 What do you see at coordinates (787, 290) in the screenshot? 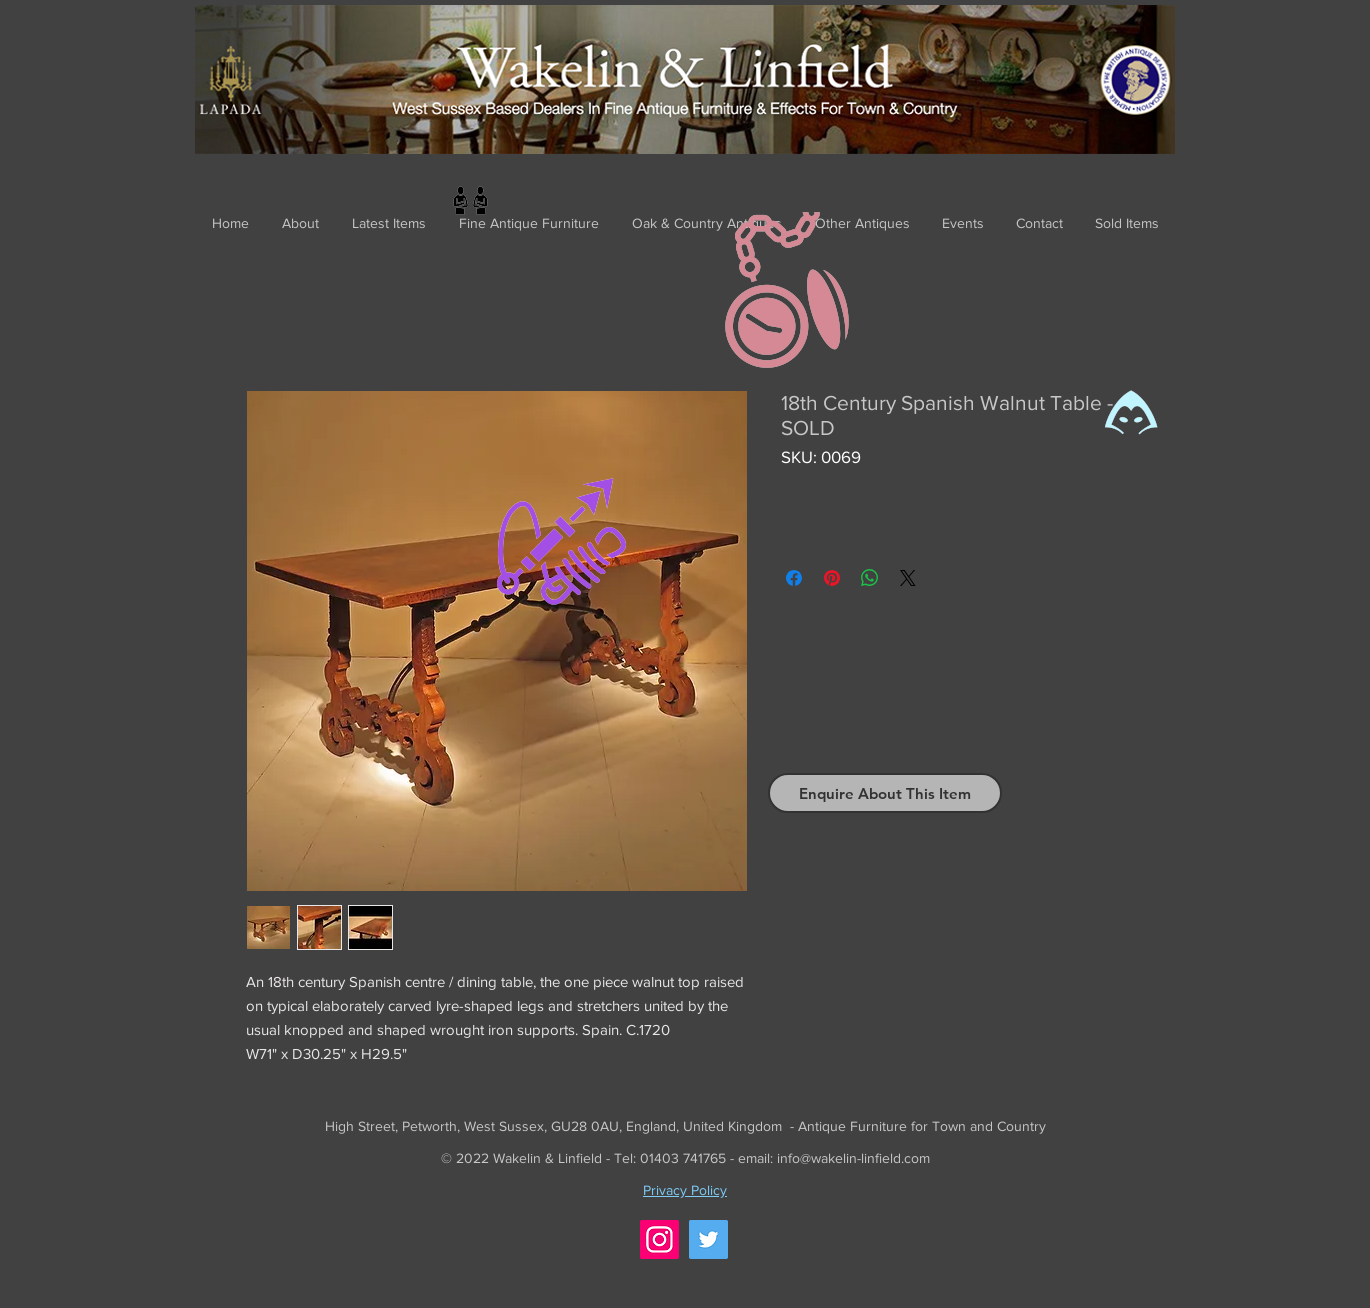
I see `view elapsed game time or timer` at bounding box center [787, 290].